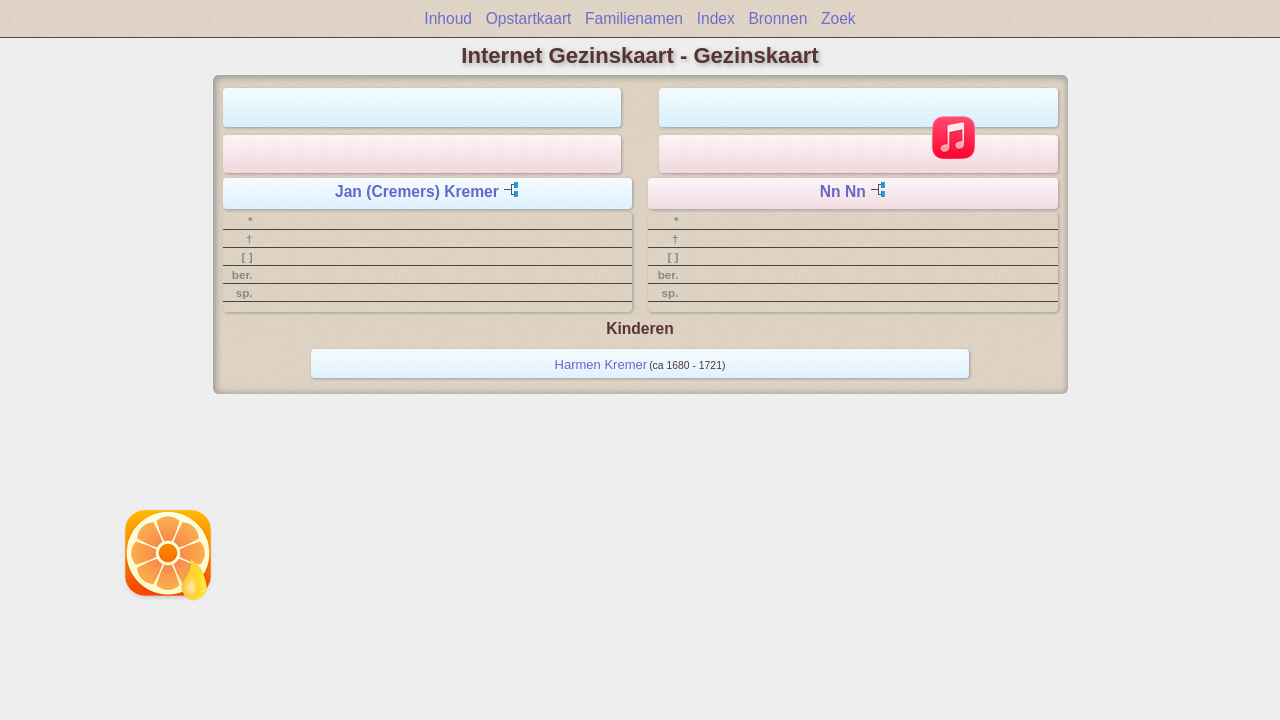 The width and height of the screenshot is (1280, 720). Describe the element at coordinates (168, 553) in the screenshot. I see `open sound juicer cd ripper app` at that location.